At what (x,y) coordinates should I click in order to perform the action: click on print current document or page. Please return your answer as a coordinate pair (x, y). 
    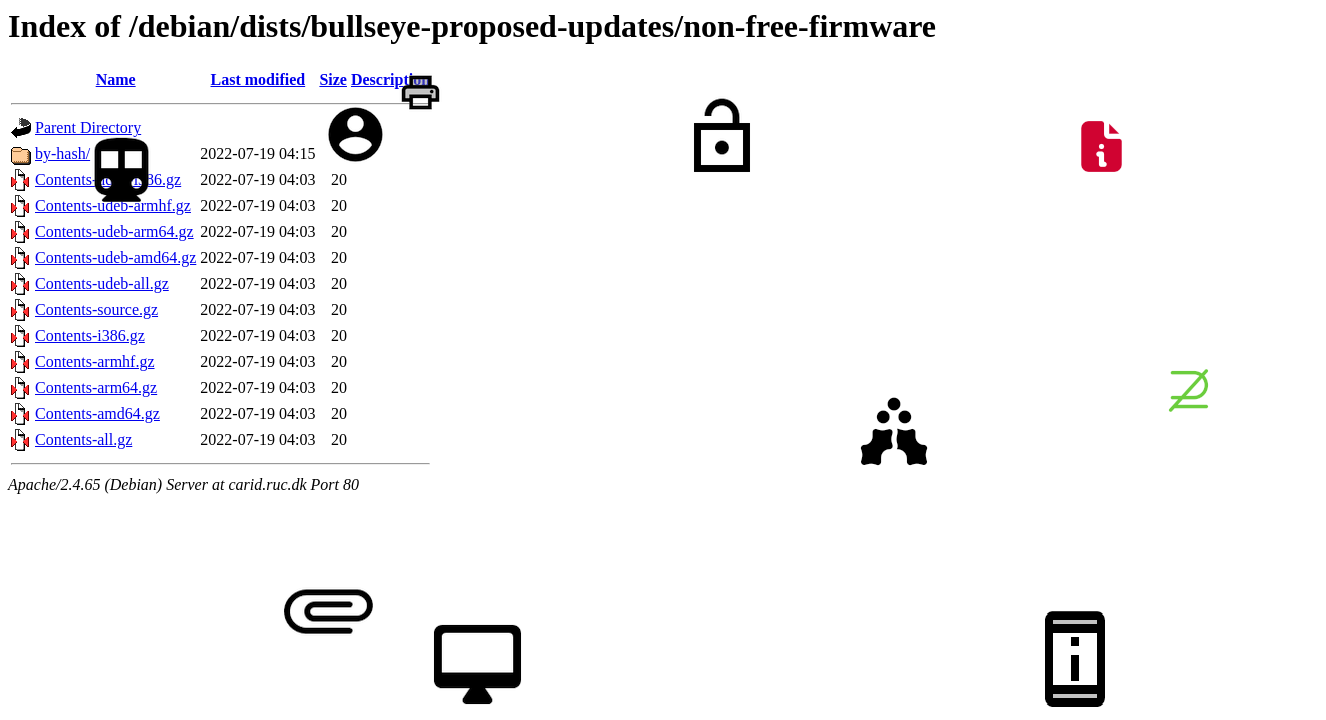
    Looking at the image, I should click on (420, 92).